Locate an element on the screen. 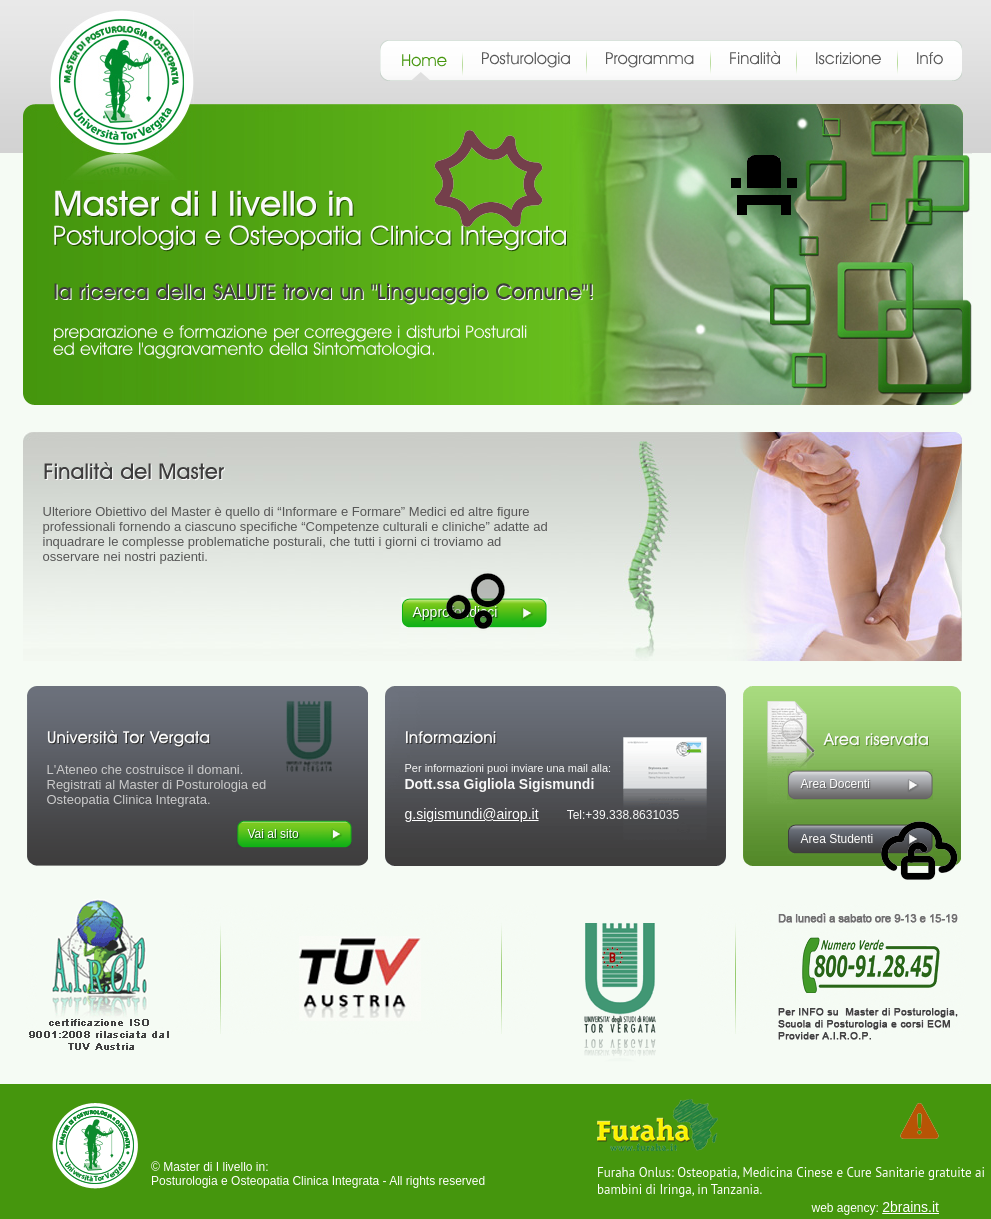 This screenshot has height=1219, width=991. view bubble chart visualization is located at coordinates (474, 601).